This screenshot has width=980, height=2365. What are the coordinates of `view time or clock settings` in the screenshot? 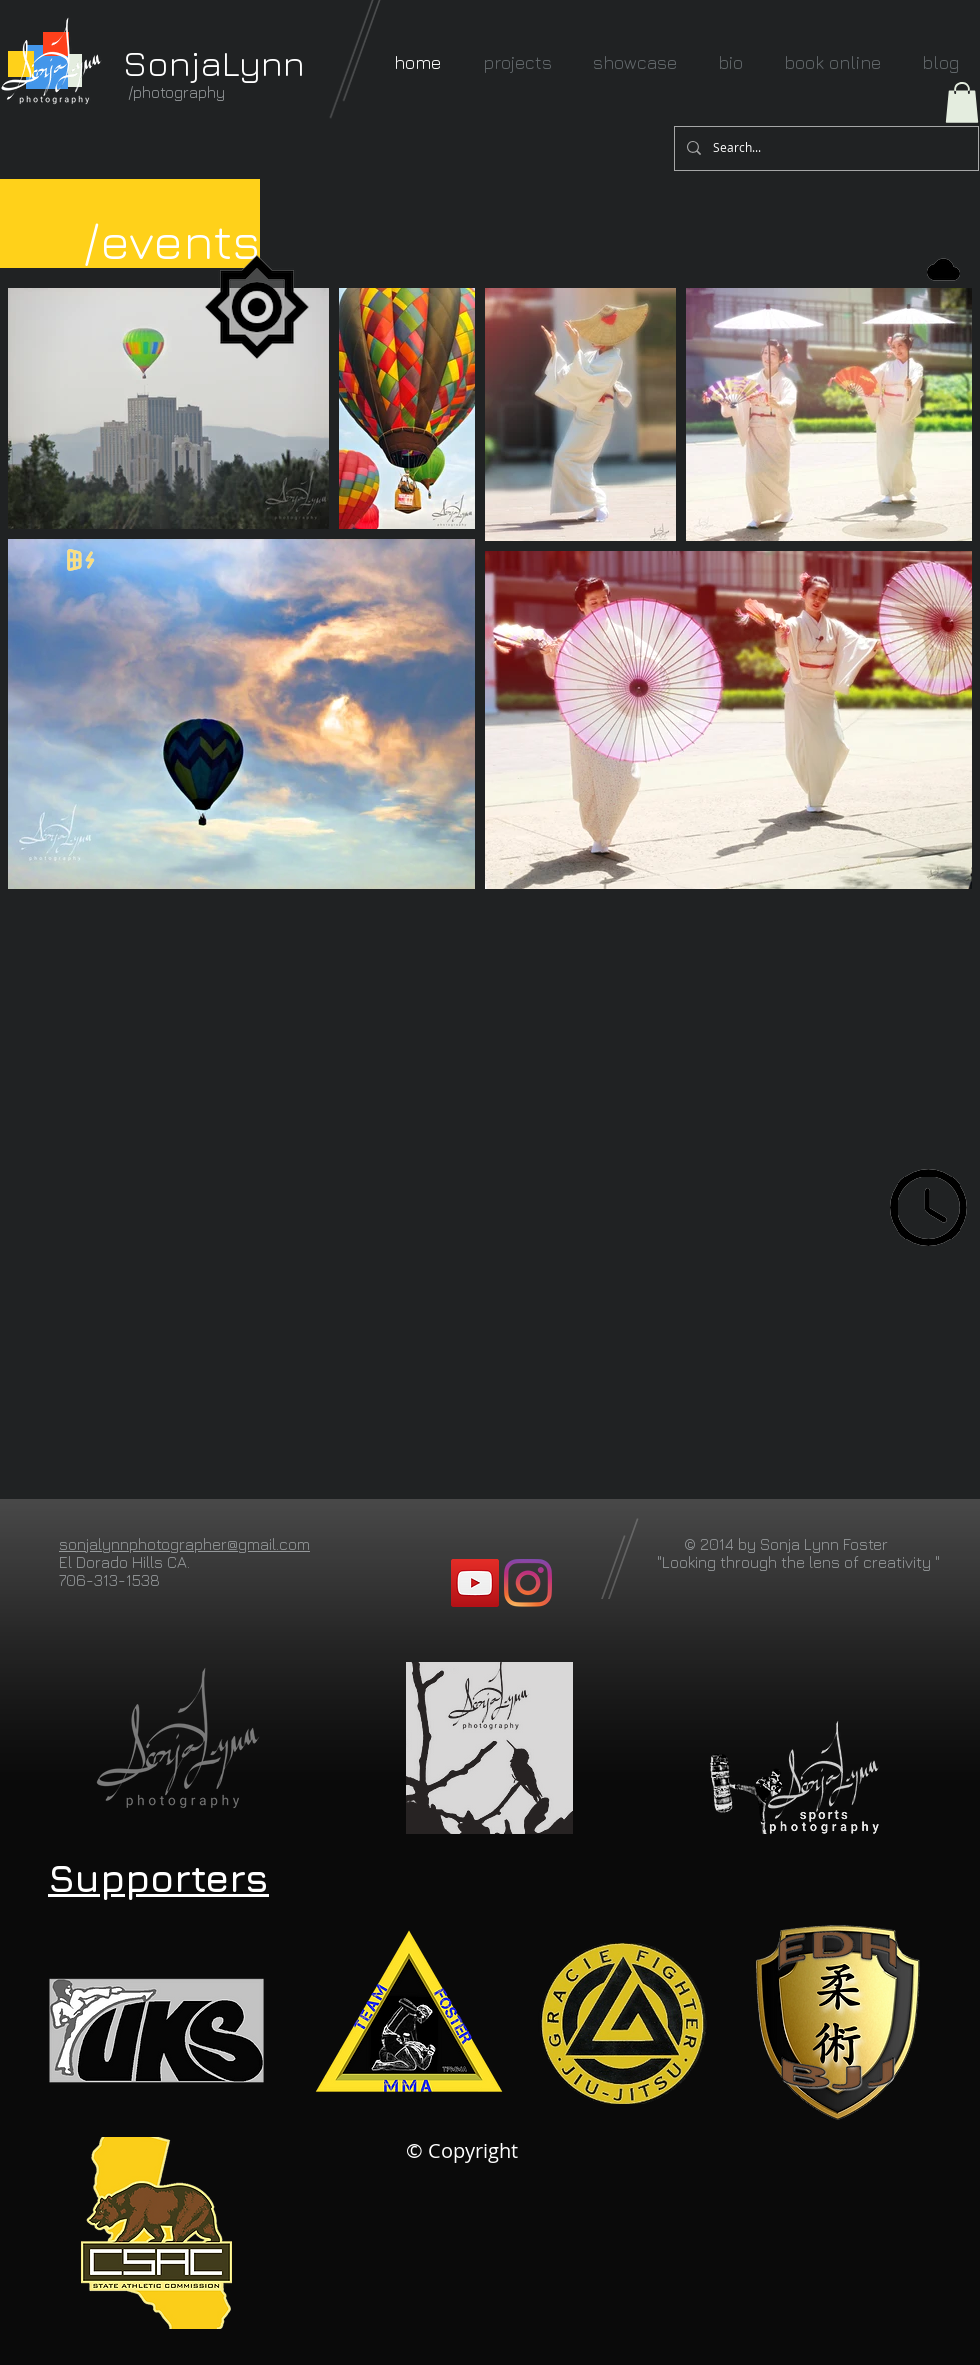 It's located at (928, 1207).